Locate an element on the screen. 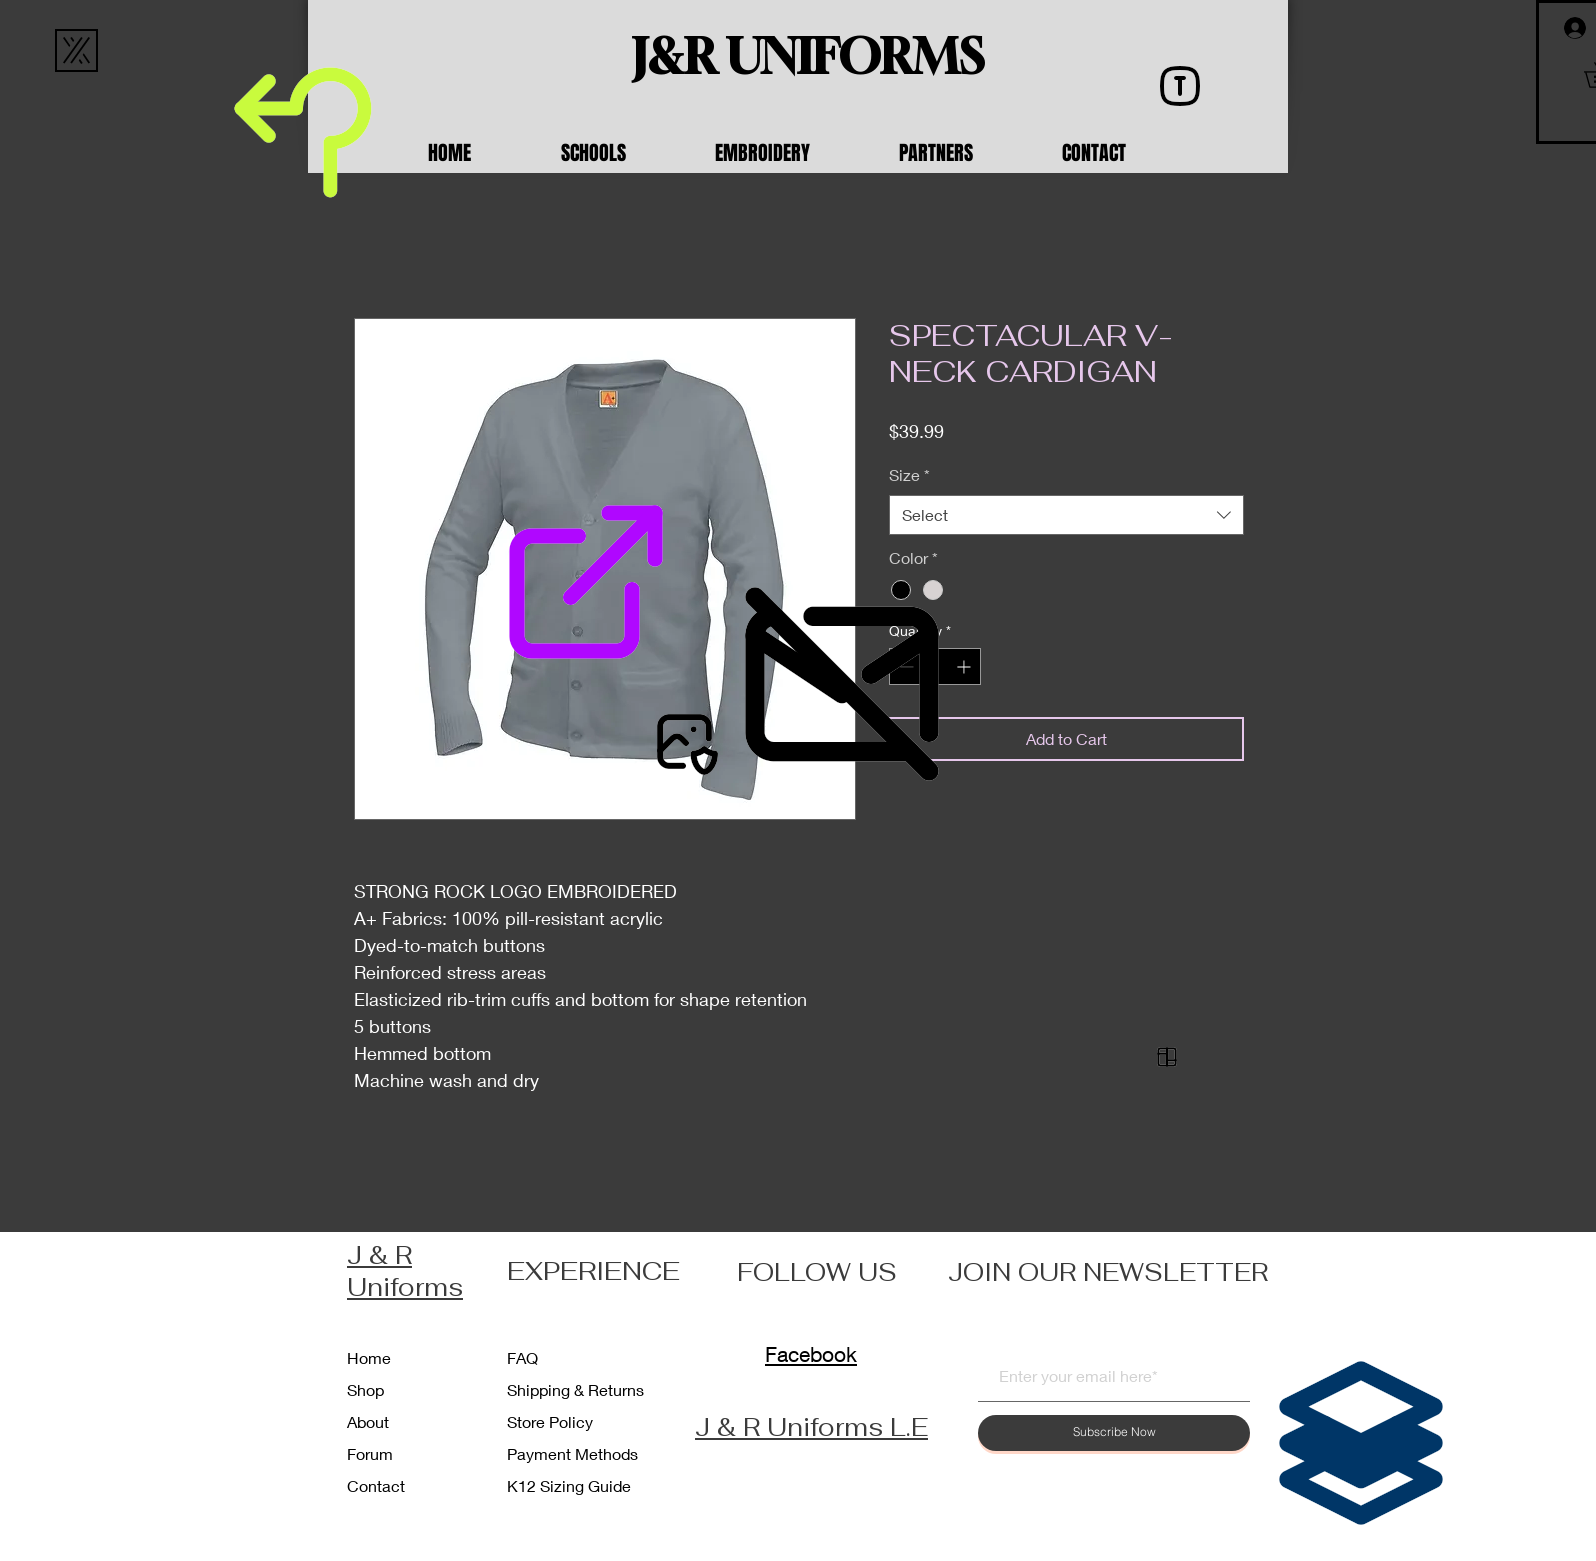  take the left exit at the roundabout is located at coordinates (303, 129).